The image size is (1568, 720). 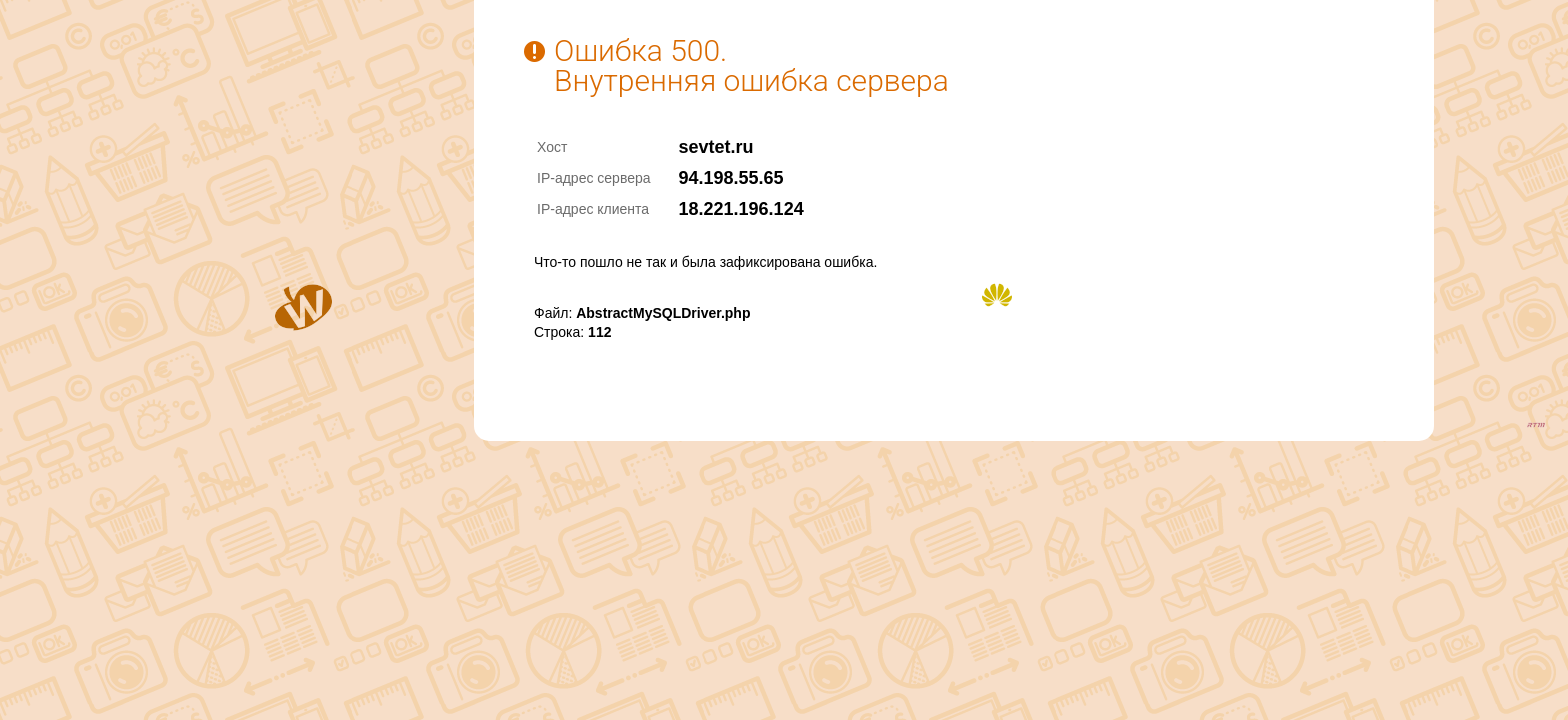 I want to click on Huawei brand logo, so click(x=997, y=295).